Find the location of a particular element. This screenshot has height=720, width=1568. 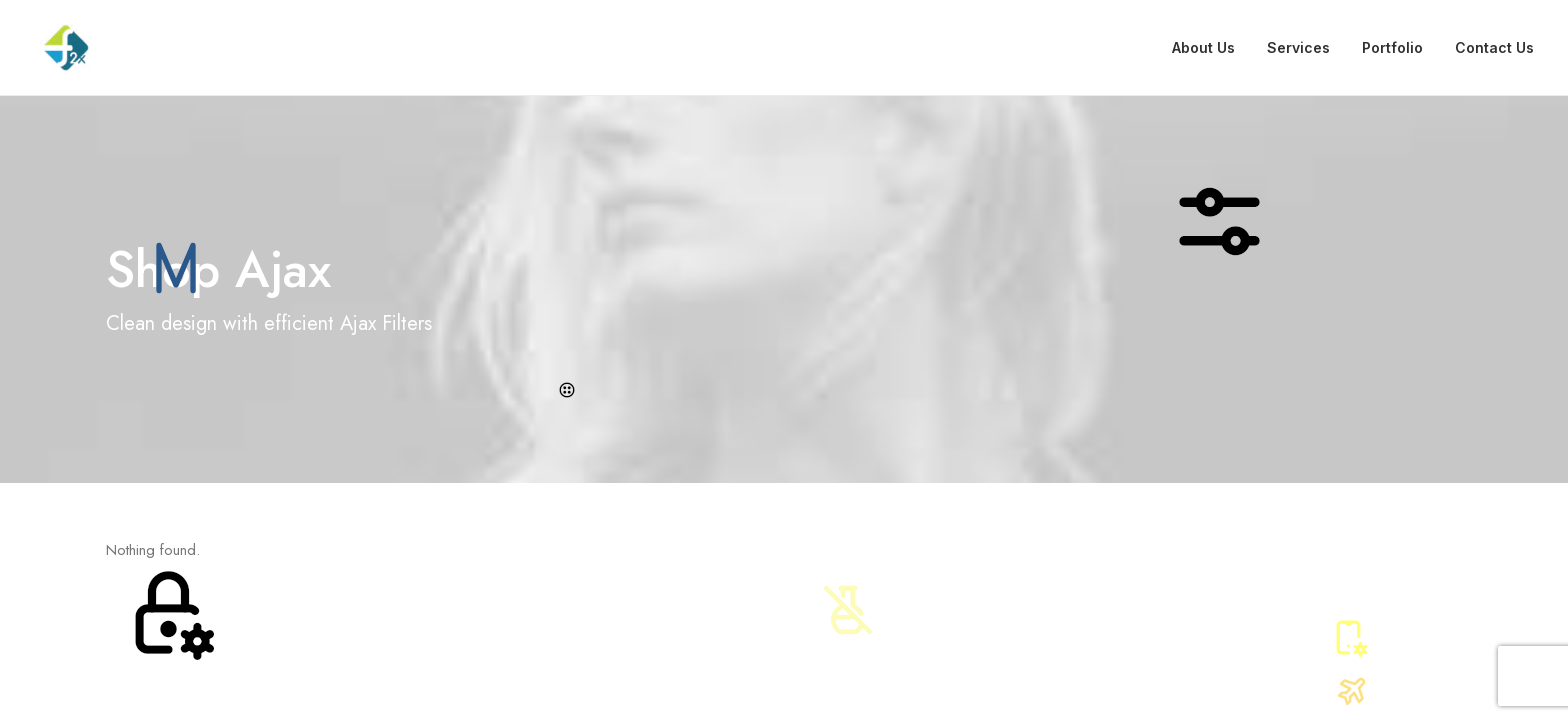

indicates a label or category starting with "M" is located at coordinates (176, 268).